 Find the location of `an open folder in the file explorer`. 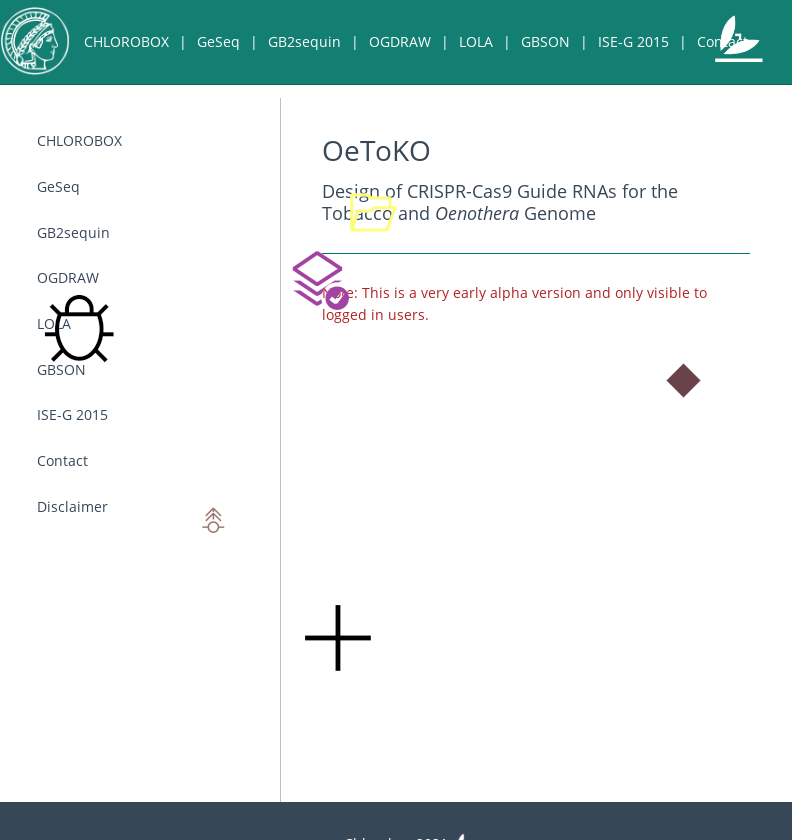

an open folder in the file explorer is located at coordinates (372, 212).